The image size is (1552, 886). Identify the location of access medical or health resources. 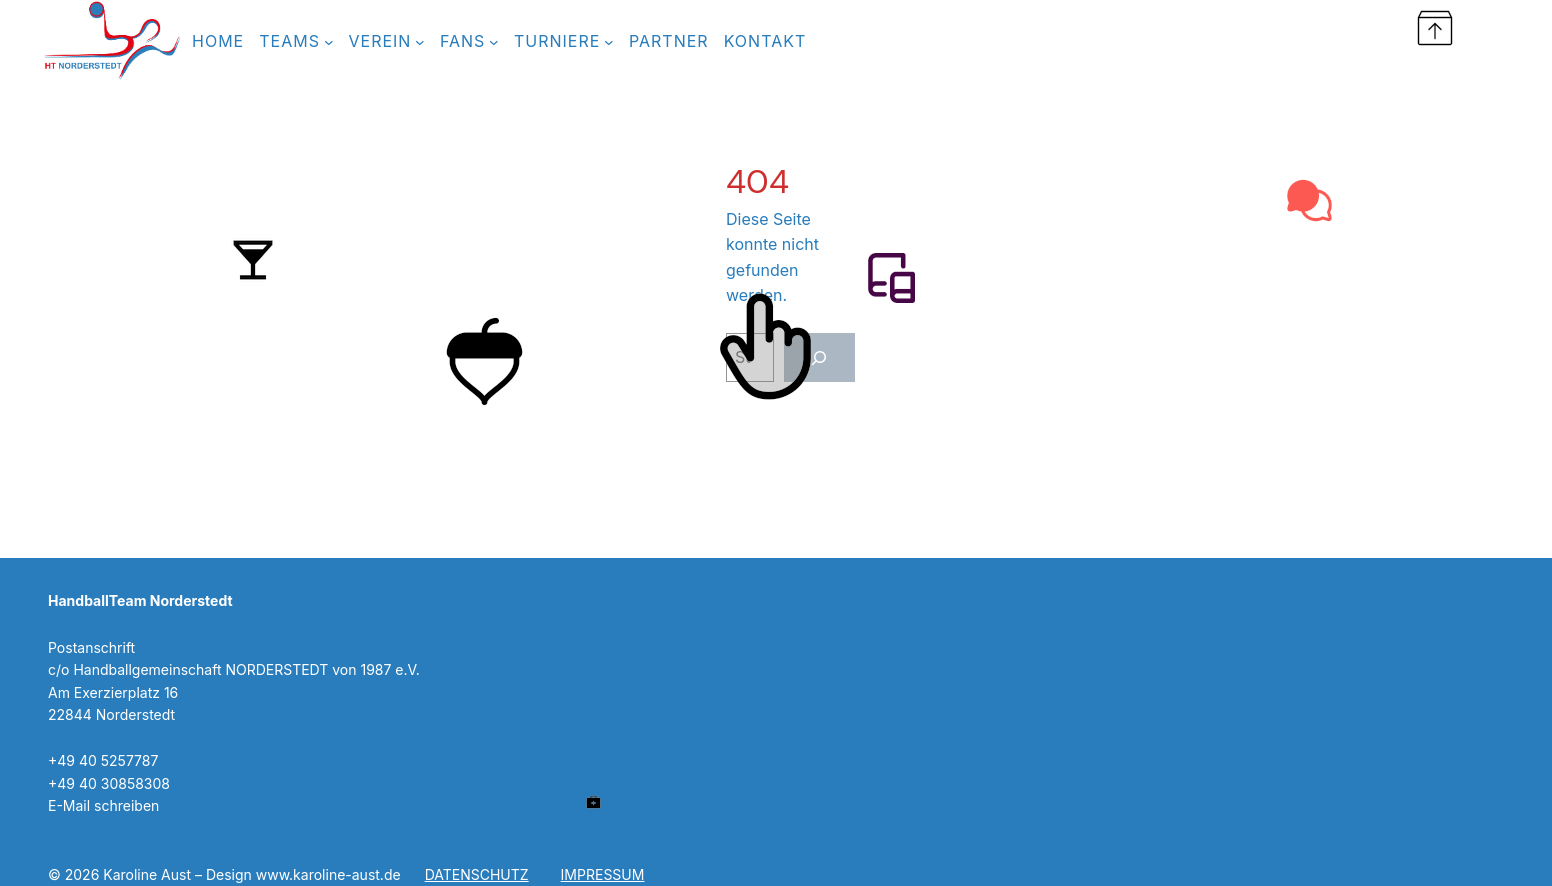
(593, 802).